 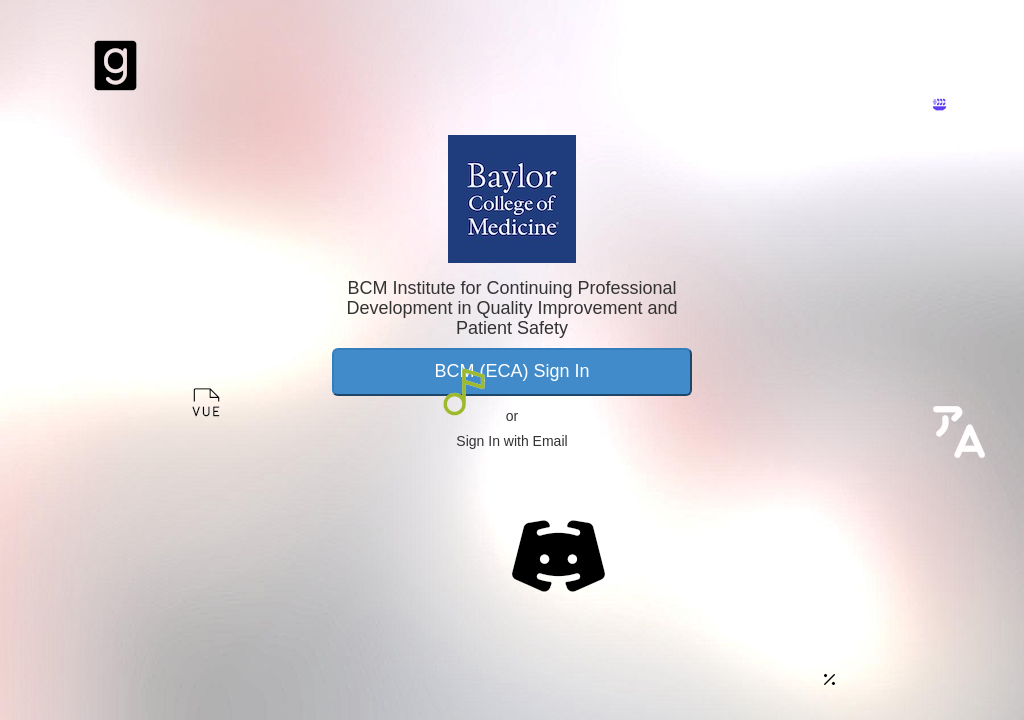 What do you see at coordinates (957, 430) in the screenshot?
I see `switch to Japanese katakana input` at bounding box center [957, 430].